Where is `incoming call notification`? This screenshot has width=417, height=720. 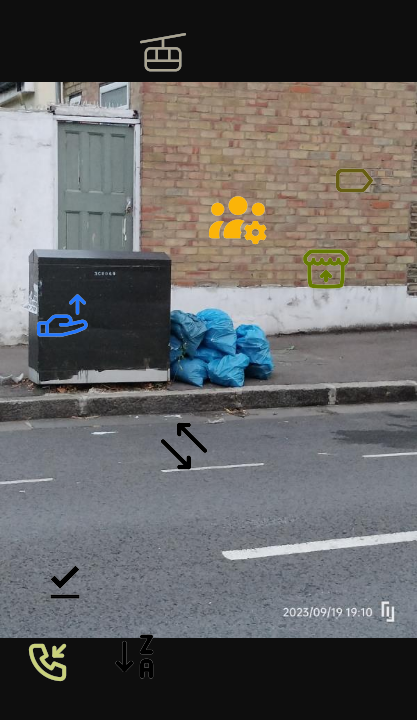 incoming call notification is located at coordinates (48, 661).